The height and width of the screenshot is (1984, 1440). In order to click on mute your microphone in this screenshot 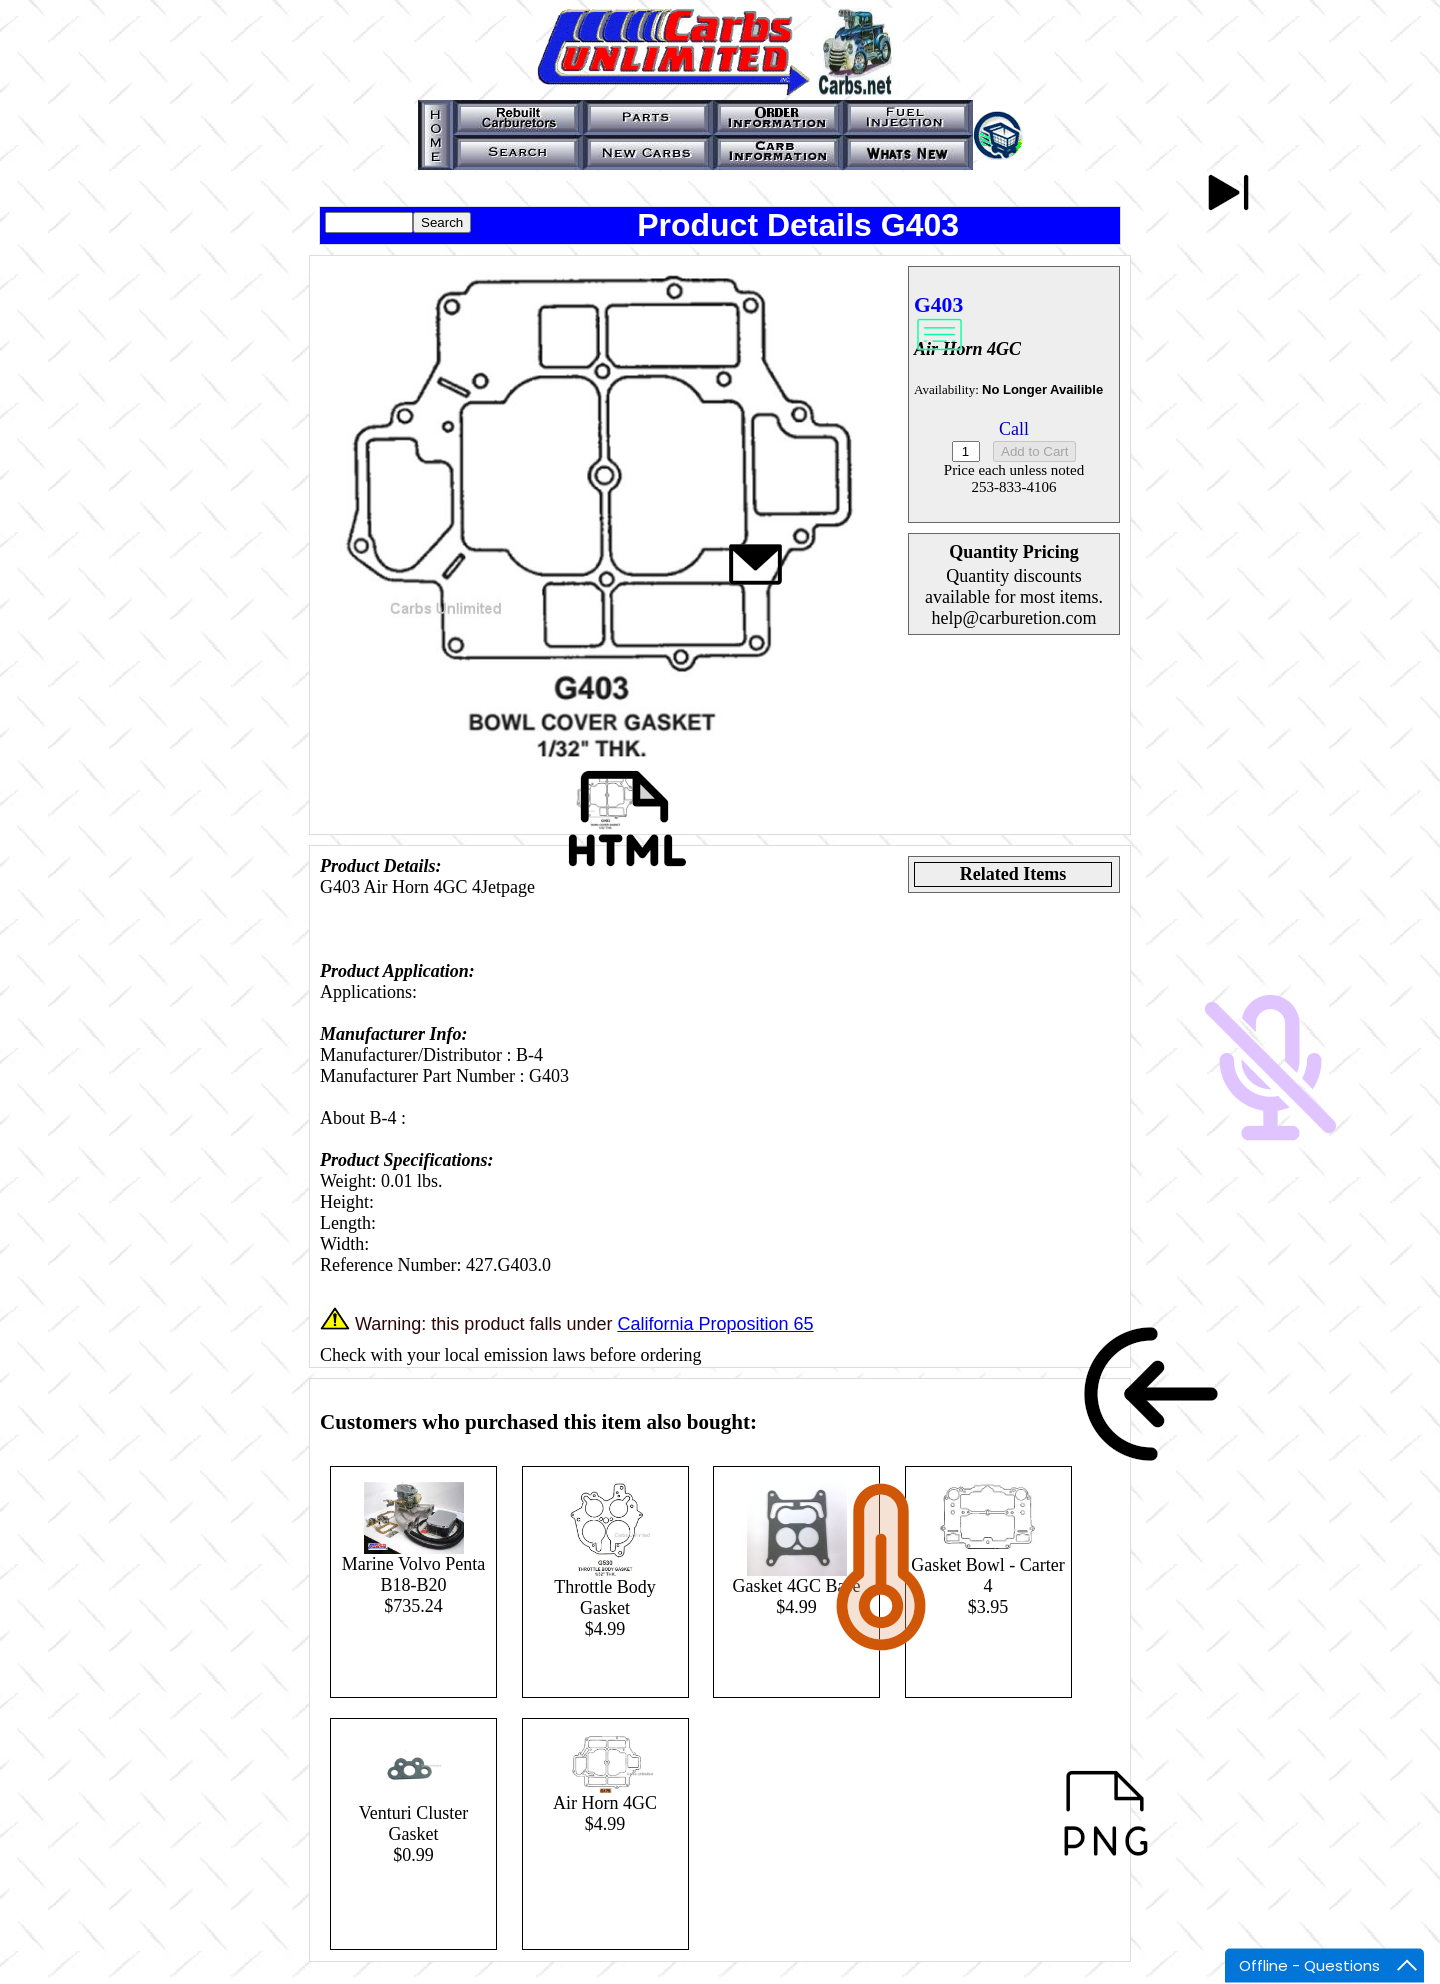, I will do `click(1270, 1067)`.